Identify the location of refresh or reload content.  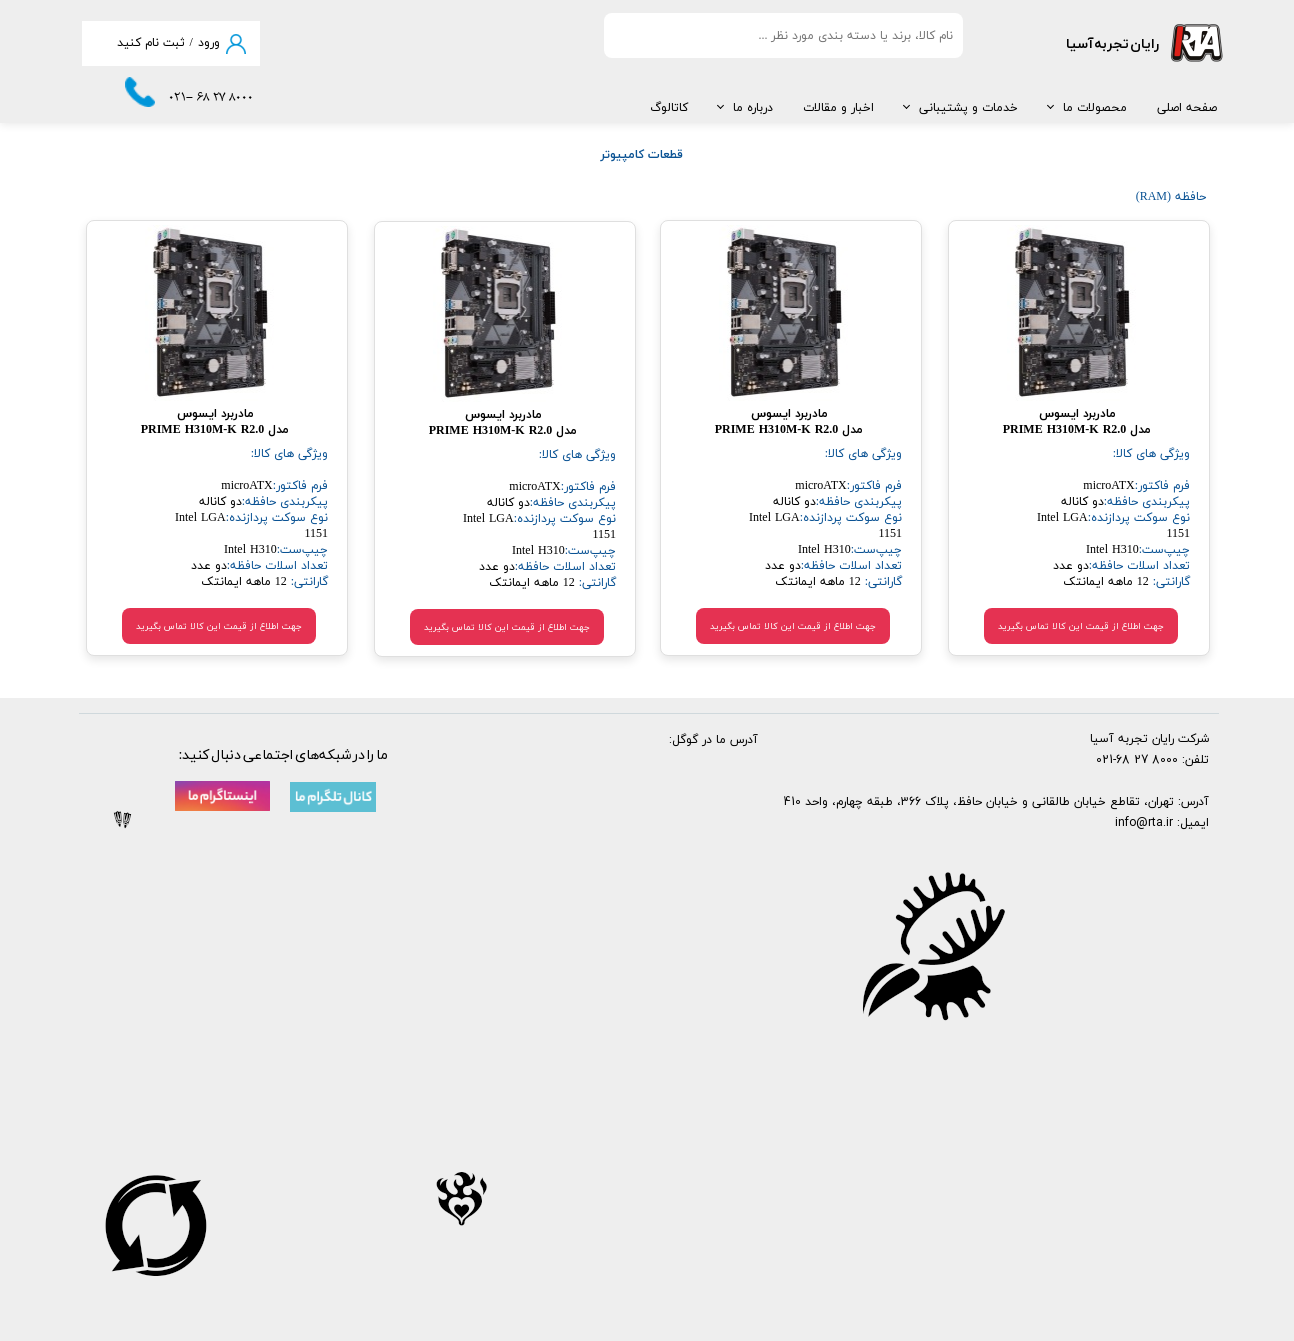
(156, 1225).